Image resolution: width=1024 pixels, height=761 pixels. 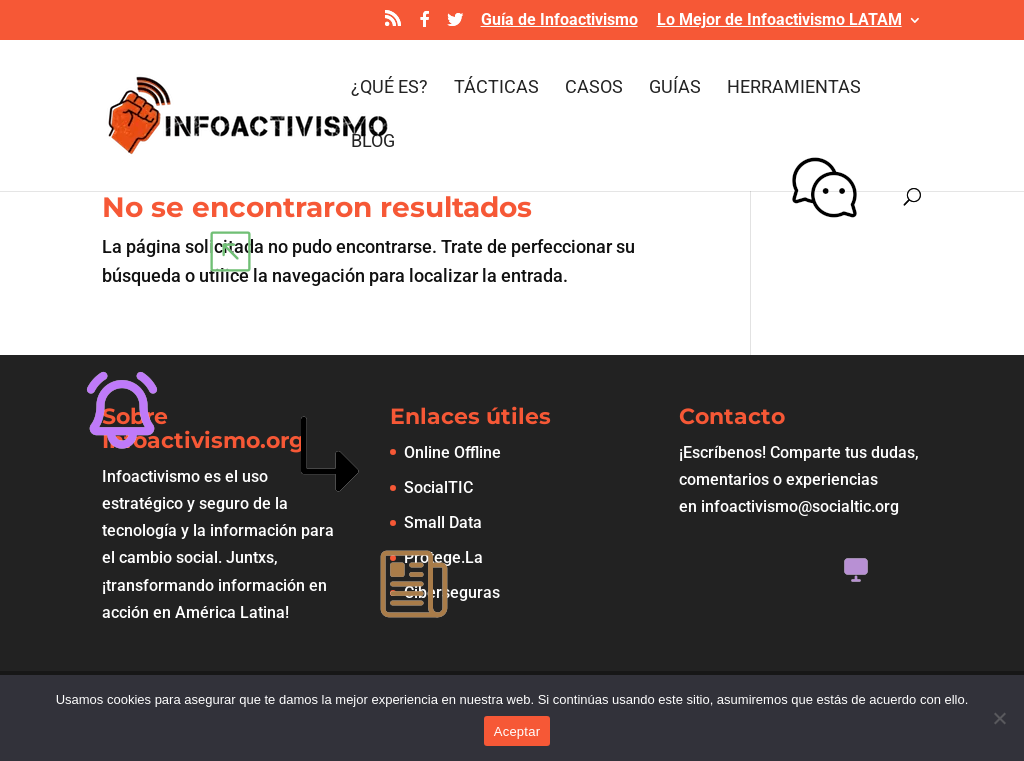 What do you see at coordinates (324, 454) in the screenshot?
I see `reply to a message or comment` at bounding box center [324, 454].